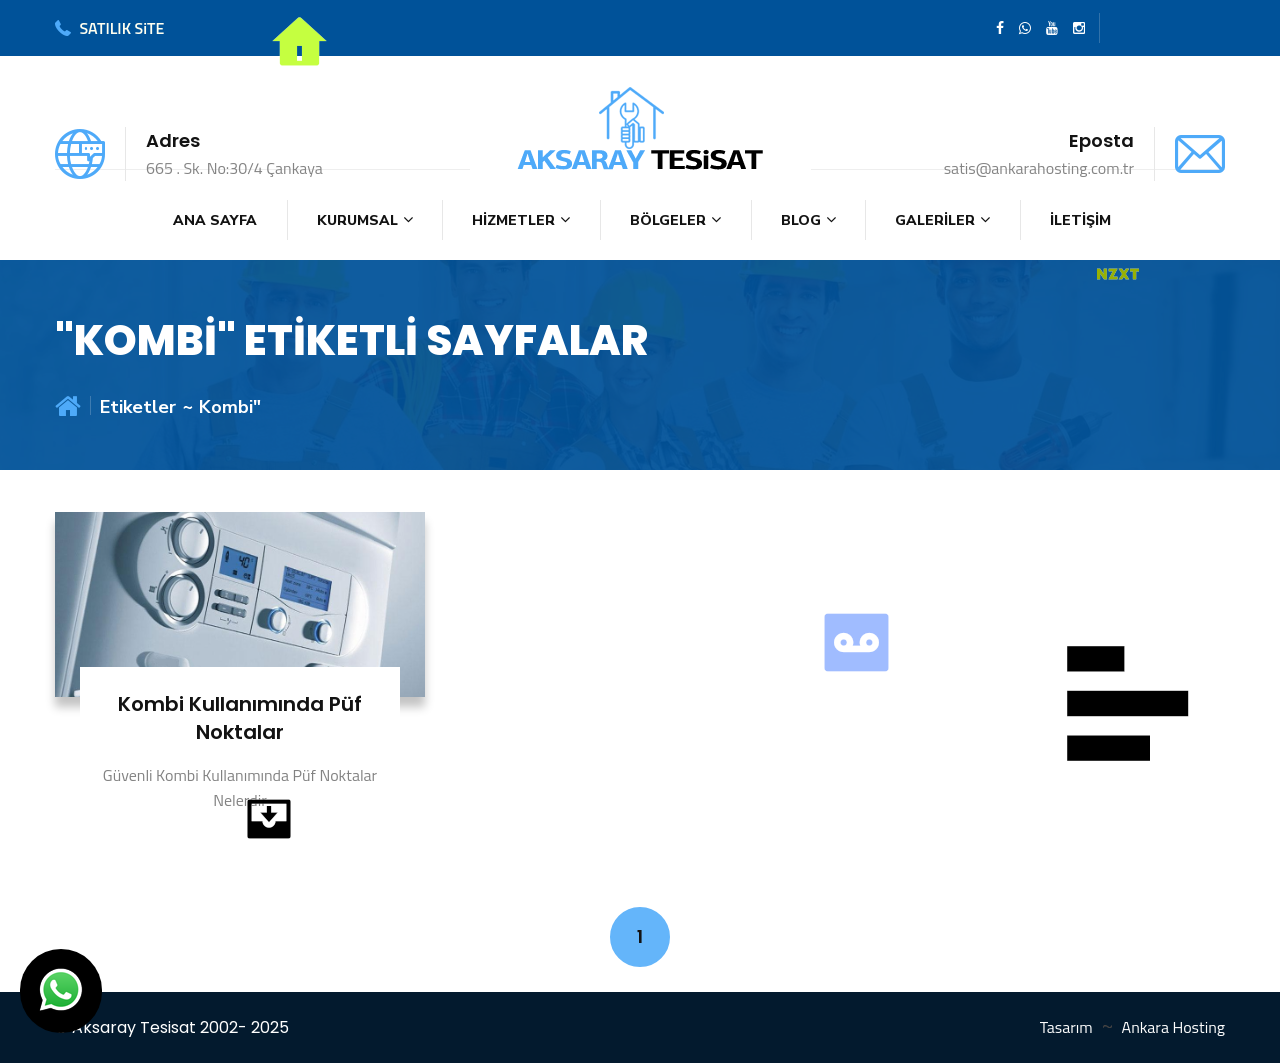  Describe the element at coordinates (269, 819) in the screenshot. I see `import files or data into the application` at that location.